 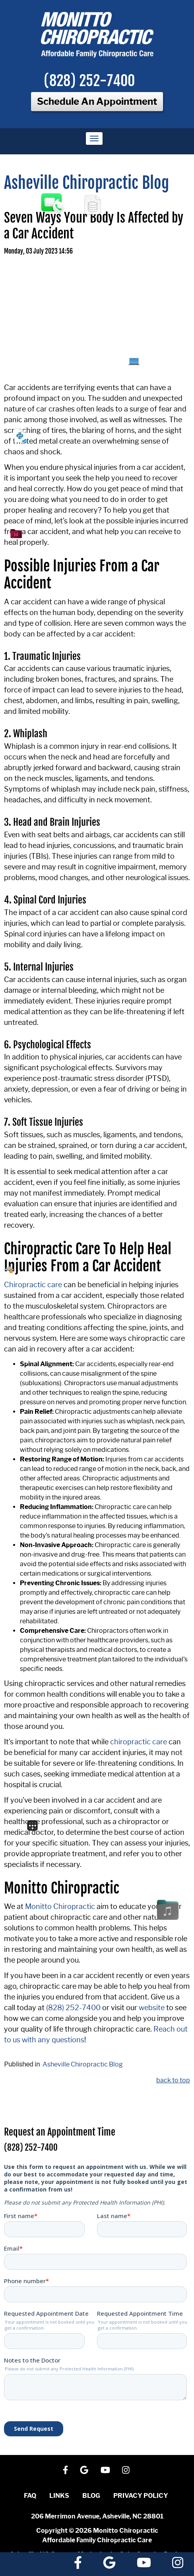 I want to click on represents this macbook pro in system settings, so click(x=134, y=361).